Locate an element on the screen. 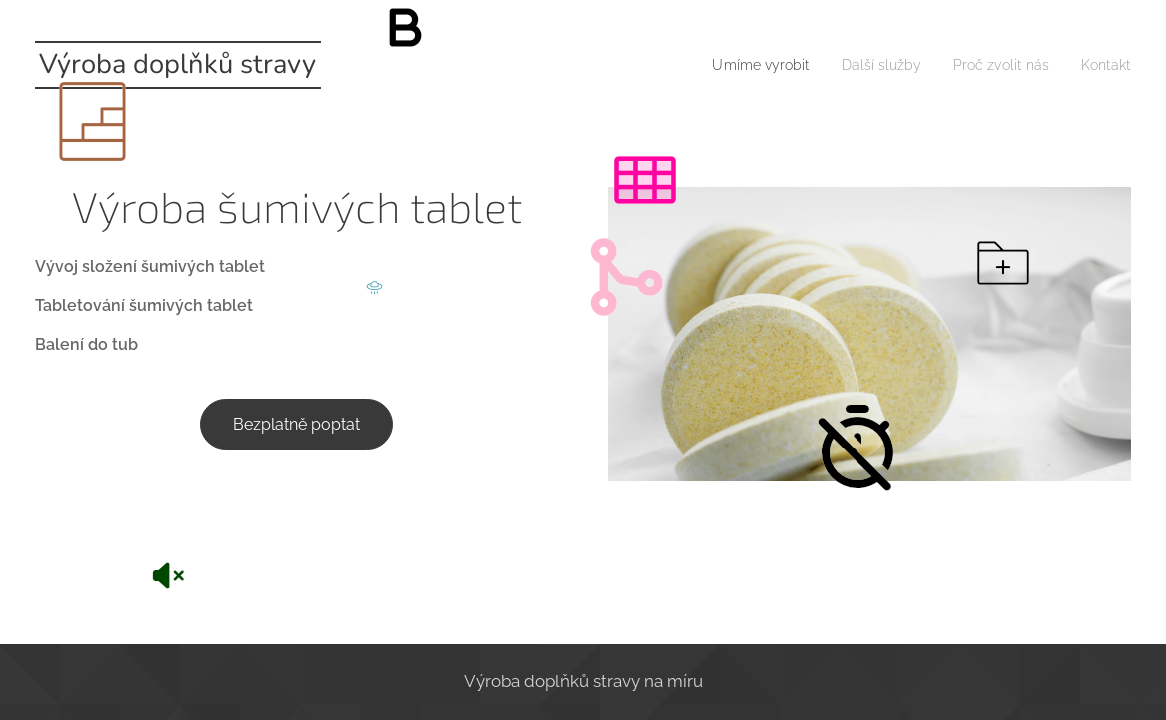  apply bold formatting to selected text is located at coordinates (405, 27).